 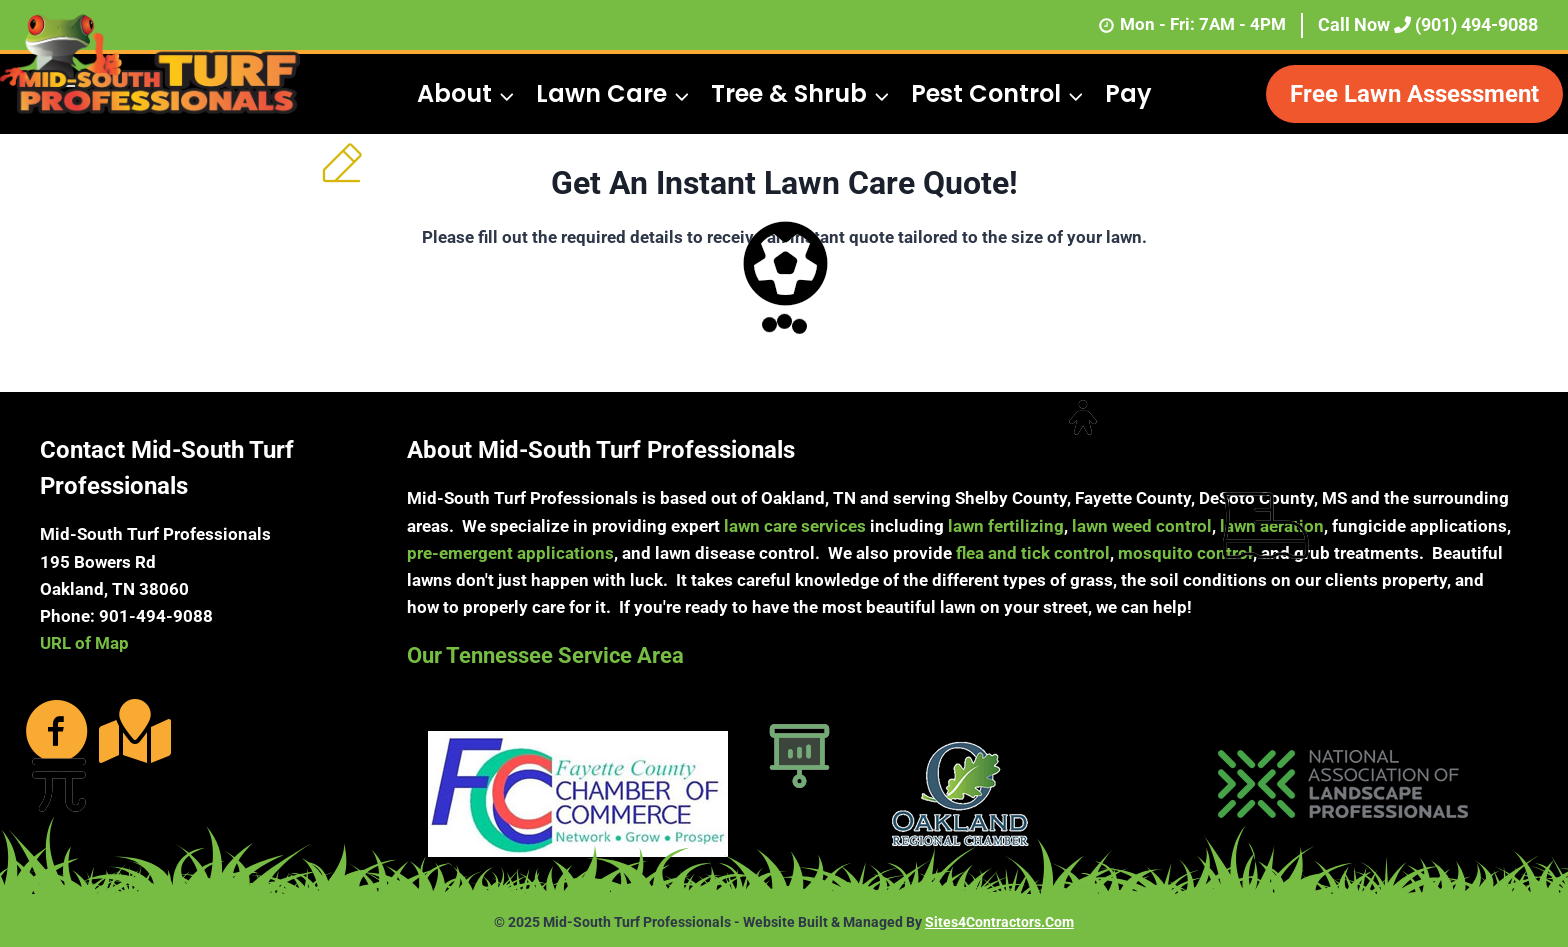 What do you see at coordinates (59, 785) in the screenshot?
I see `indicates chinese yuan/renminbi currency` at bounding box center [59, 785].